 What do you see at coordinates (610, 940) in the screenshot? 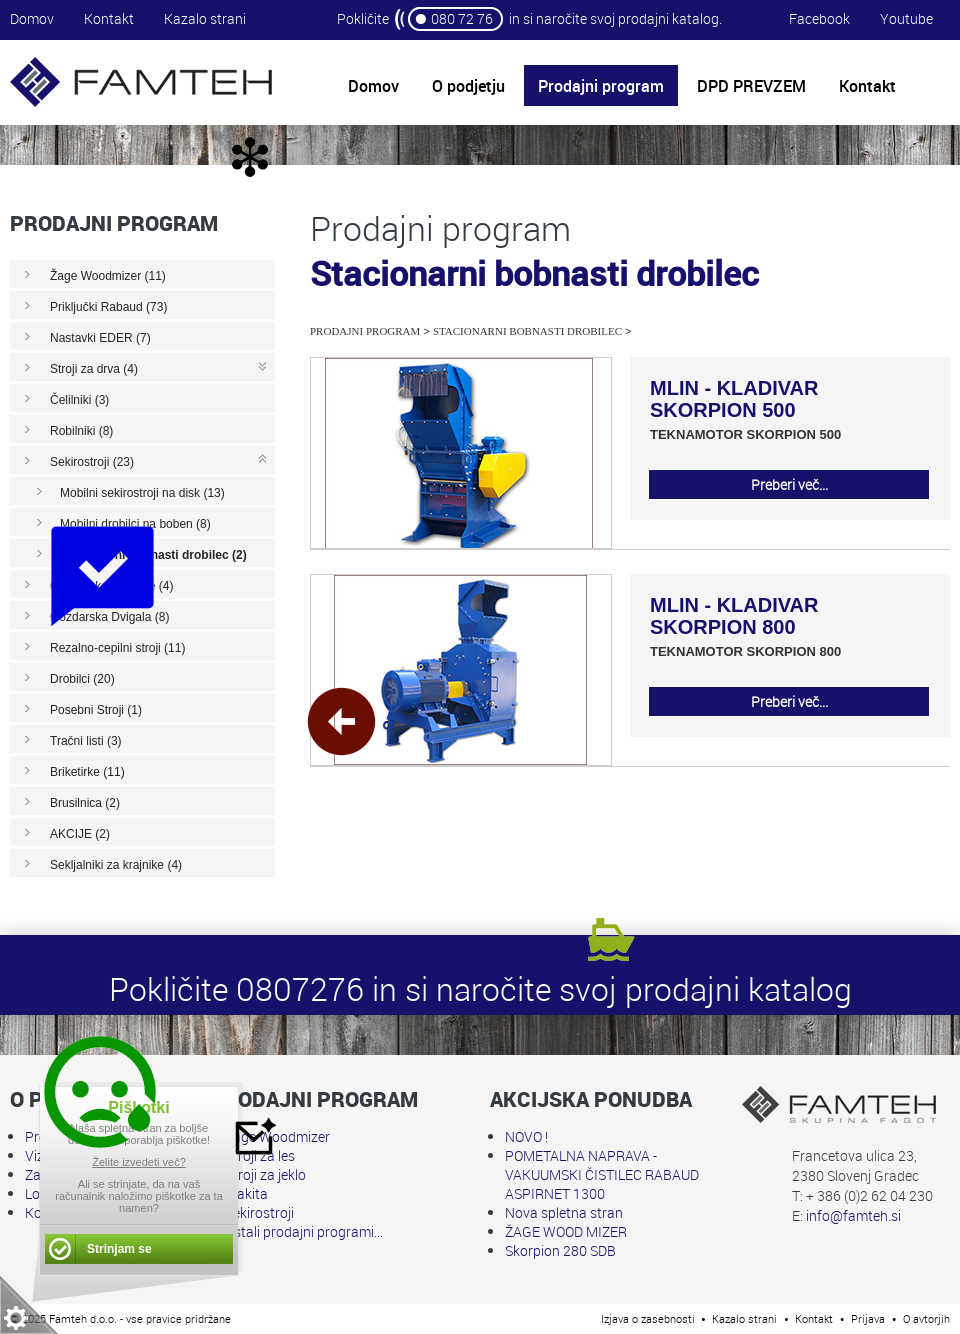
I see `view nearby ports or maritime locations` at bounding box center [610, 940].